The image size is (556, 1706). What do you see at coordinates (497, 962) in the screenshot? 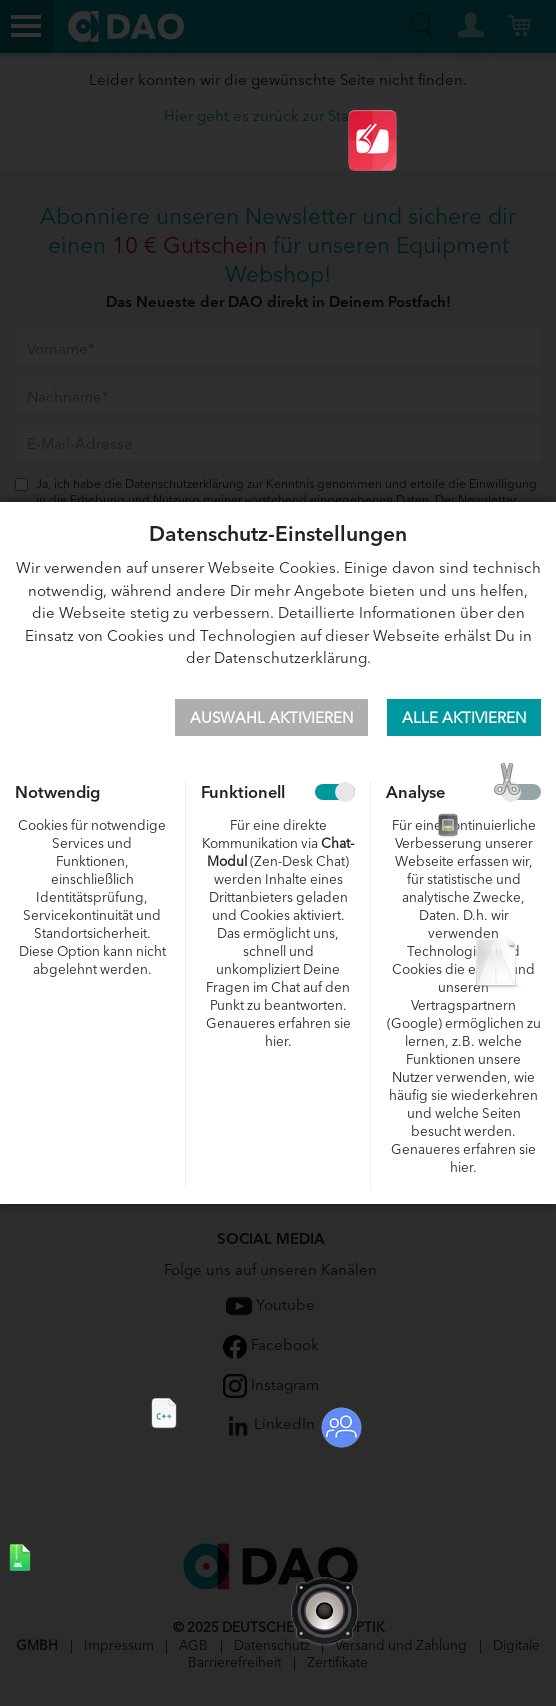
I see `a text file template or document skeleton` at bounding box center [497, 962].